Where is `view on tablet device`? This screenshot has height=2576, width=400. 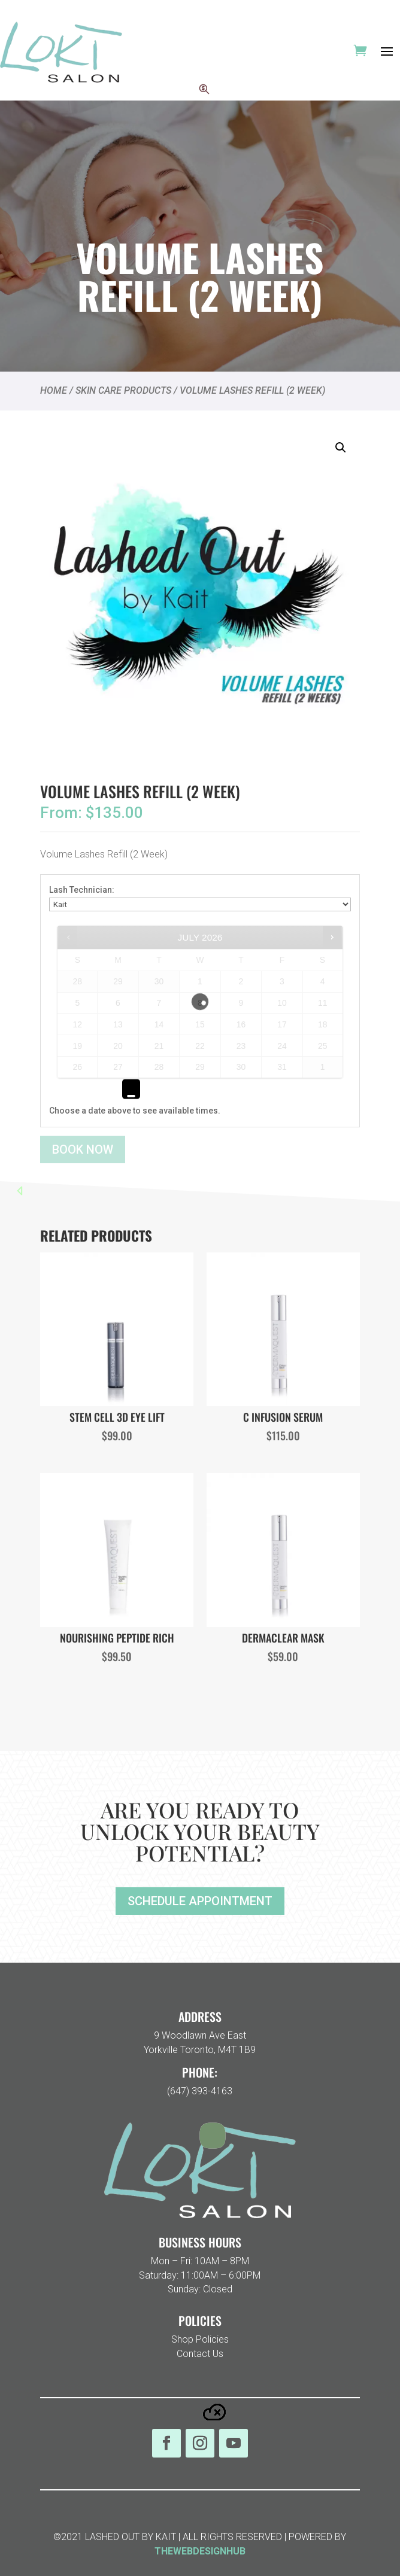 view on tablet device is located at coordinates (131, 1089).